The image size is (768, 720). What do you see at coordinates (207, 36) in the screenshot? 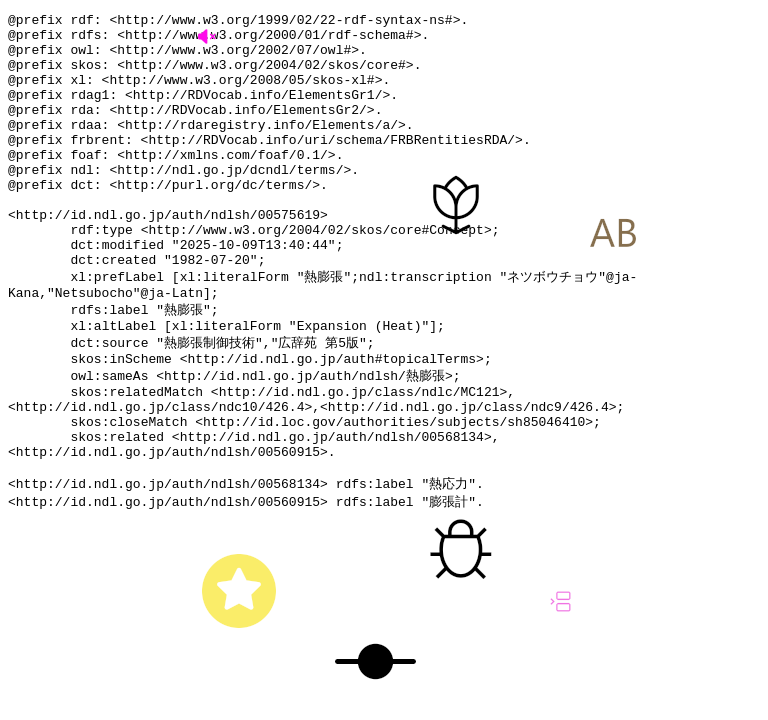
I see `mute audio or sound` at bounding box center [207, 36].